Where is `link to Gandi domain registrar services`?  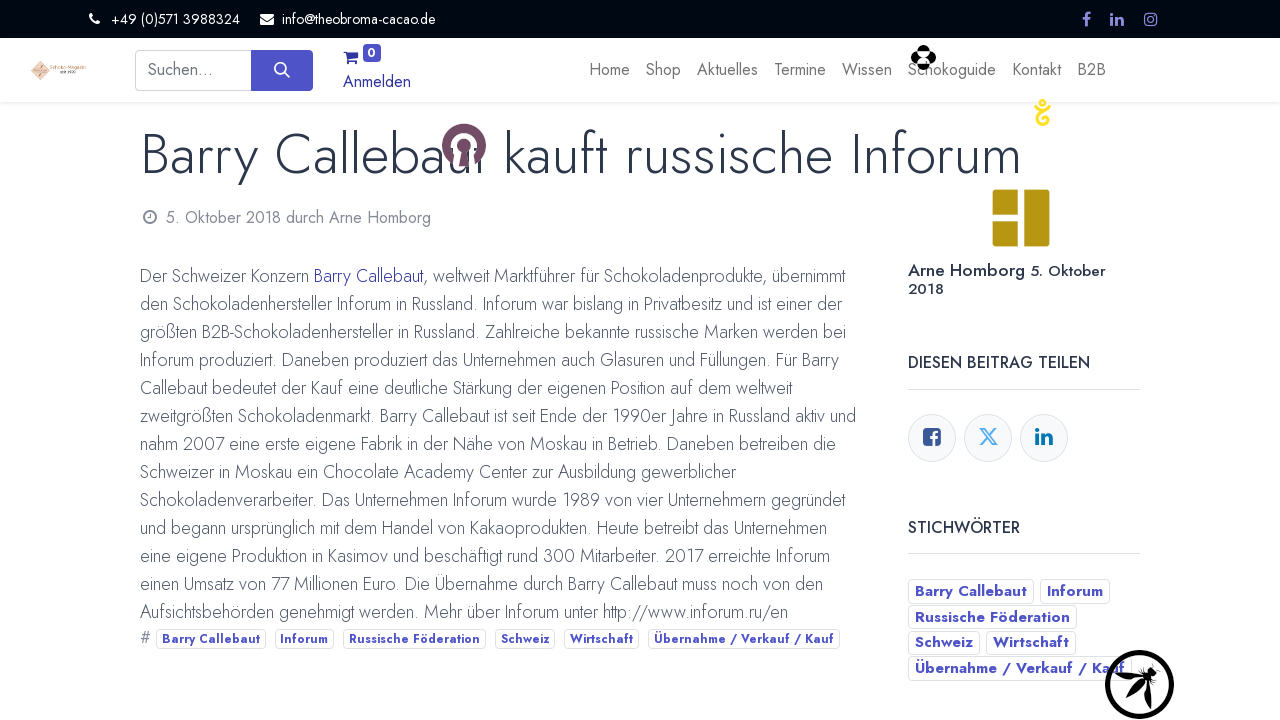
link to Gandi domain registrar services is located at coordinates (1042, 112).